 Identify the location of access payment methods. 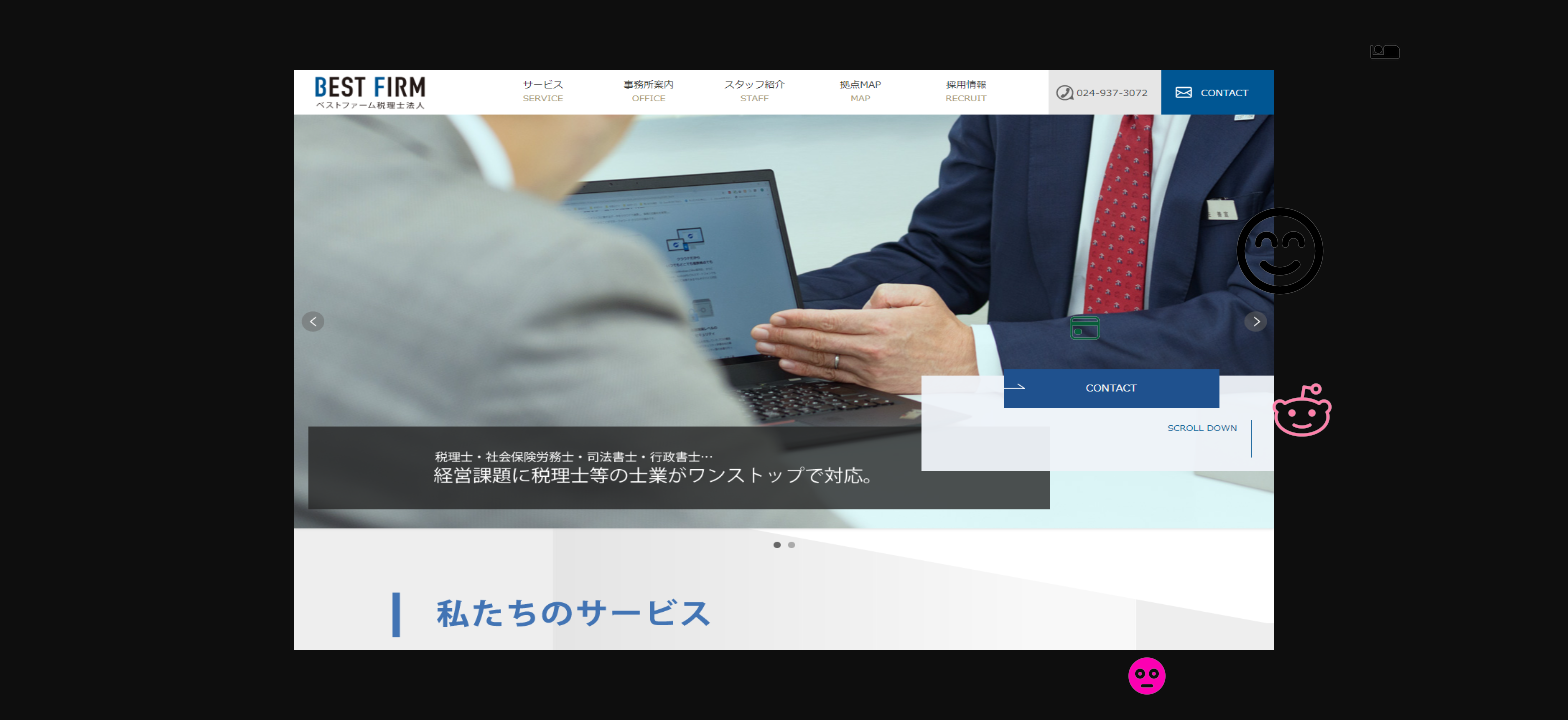
(1085, 328).